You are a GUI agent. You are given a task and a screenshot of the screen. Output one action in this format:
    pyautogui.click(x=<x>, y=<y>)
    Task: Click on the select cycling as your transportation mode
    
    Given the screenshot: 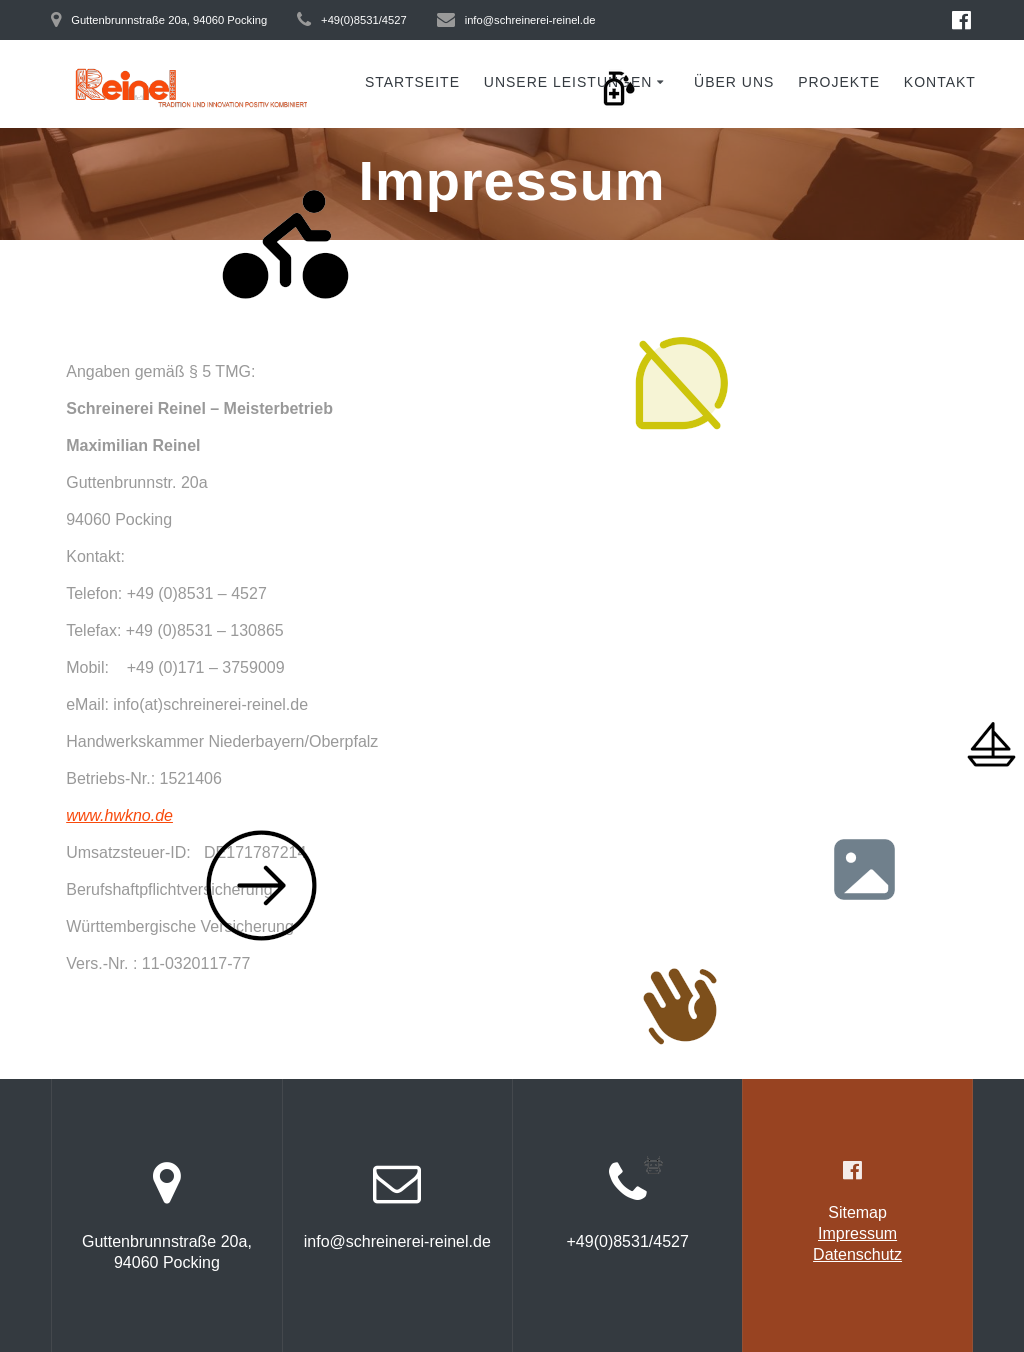 What is the action you would take?
    pyautogui.click(x=285, y=241)
    